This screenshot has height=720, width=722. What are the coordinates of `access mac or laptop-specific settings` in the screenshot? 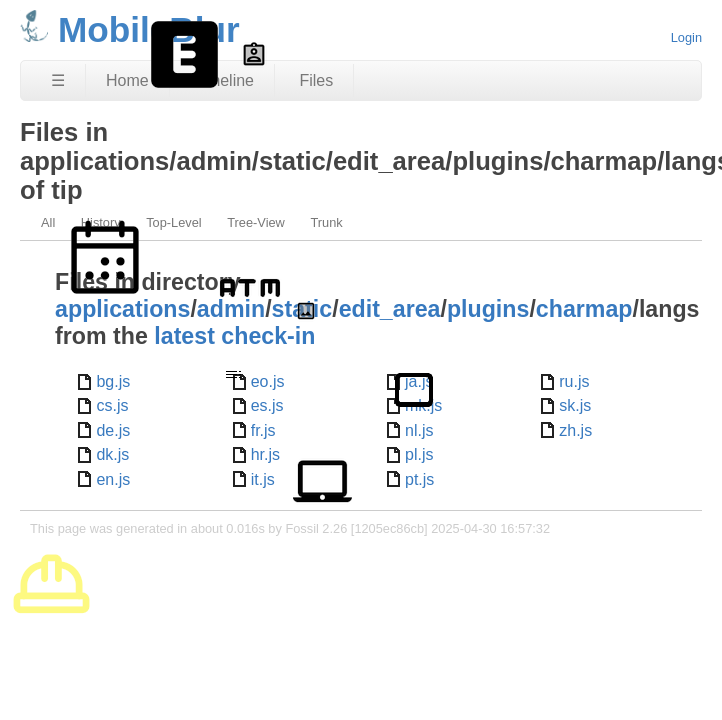 It's located at (322, 482).